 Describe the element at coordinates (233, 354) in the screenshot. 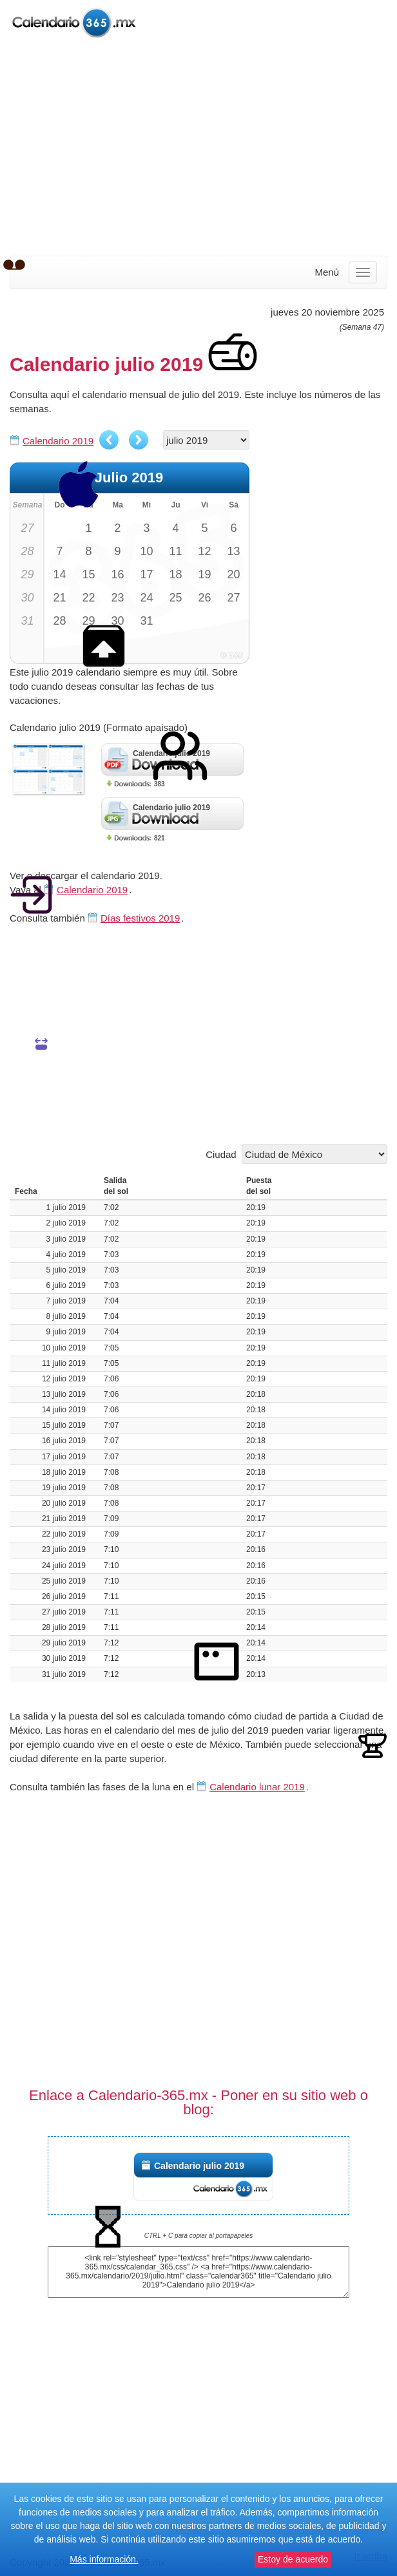

I see `view activity log or history` at that location.